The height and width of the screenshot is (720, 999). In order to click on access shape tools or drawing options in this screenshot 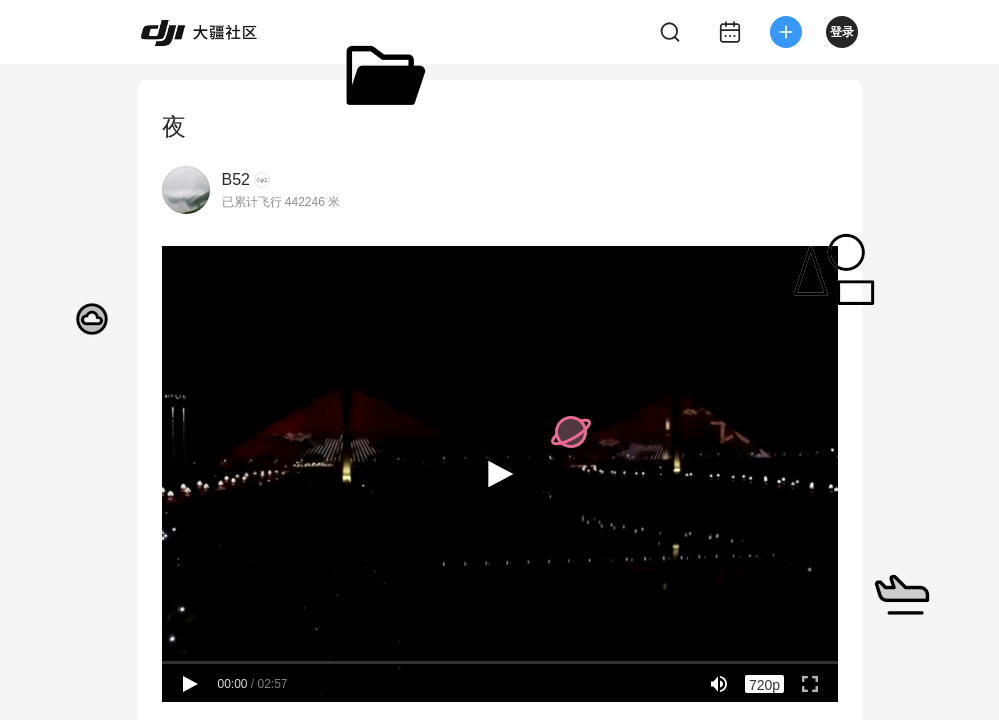, I will do `click(835, 272)`.